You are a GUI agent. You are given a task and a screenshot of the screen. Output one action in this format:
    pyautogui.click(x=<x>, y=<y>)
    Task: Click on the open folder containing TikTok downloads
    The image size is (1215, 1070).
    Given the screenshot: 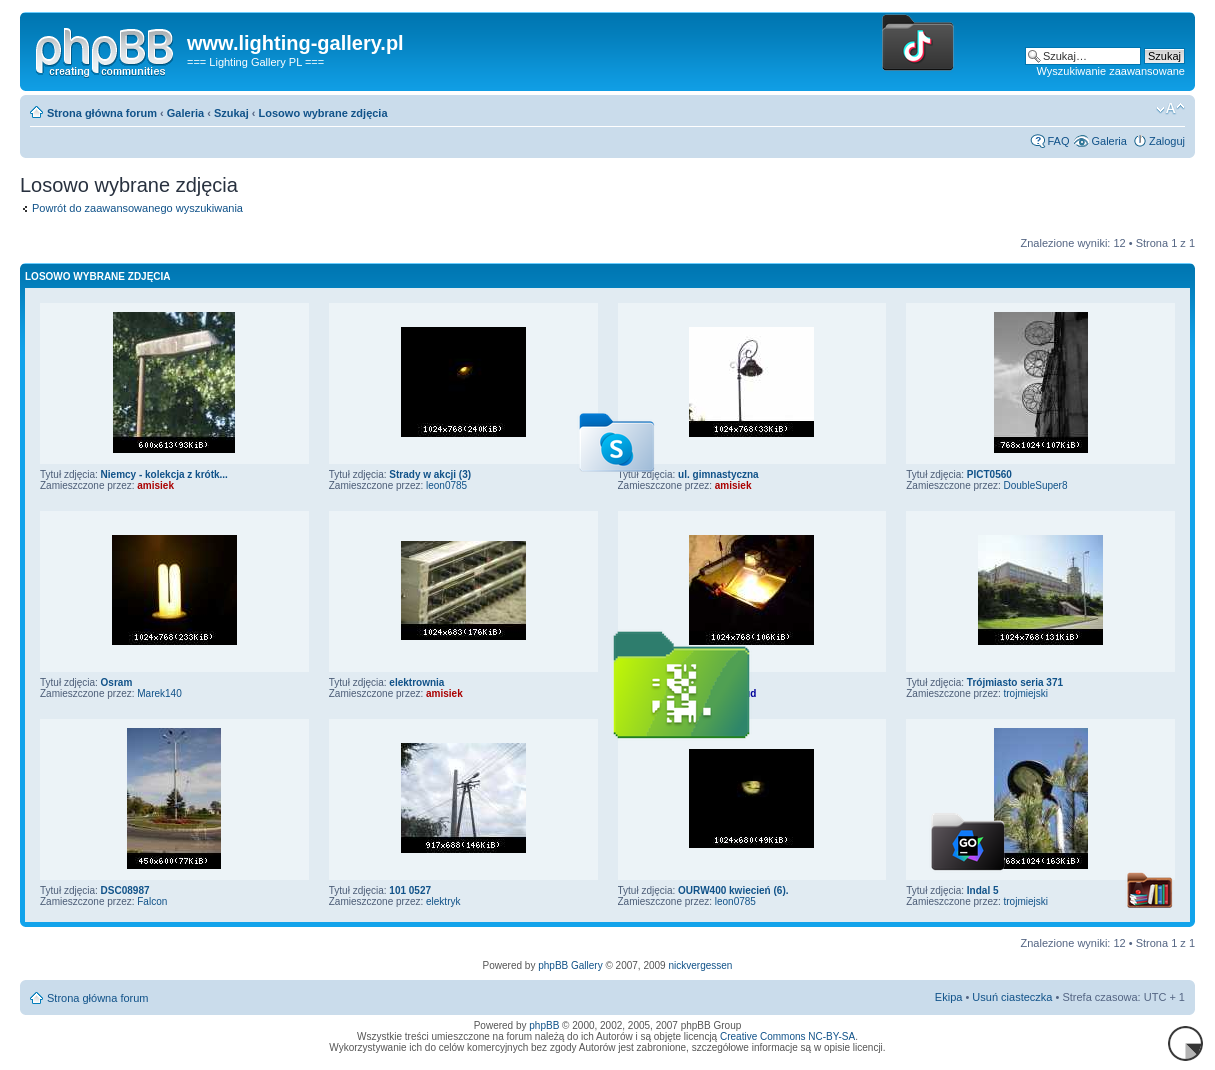 What is the action you would take?
    pyautogui.click(x=917, y=44)
    